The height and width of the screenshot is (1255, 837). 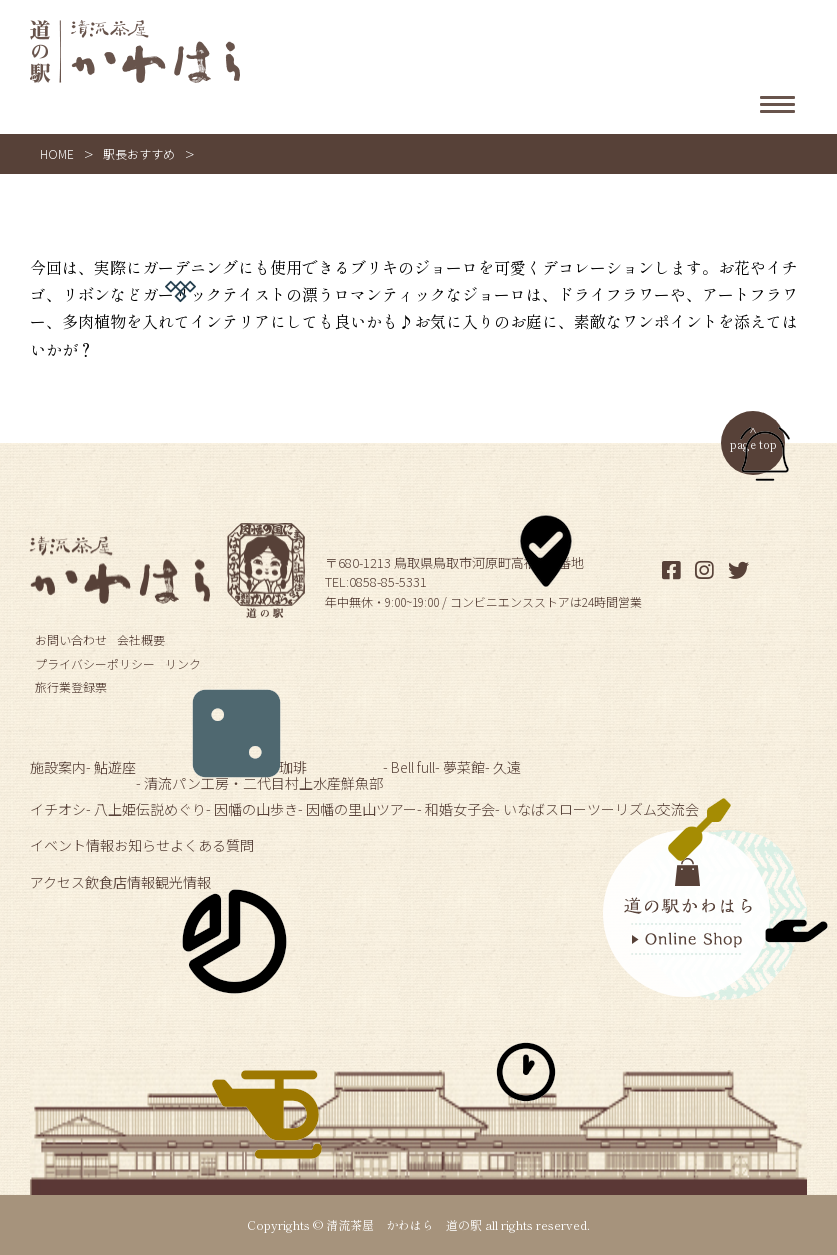 What do you see at coordinates (234, 941) in the screenshot?
I see `view a segment of analytics data` at bounding box center [234, 941].